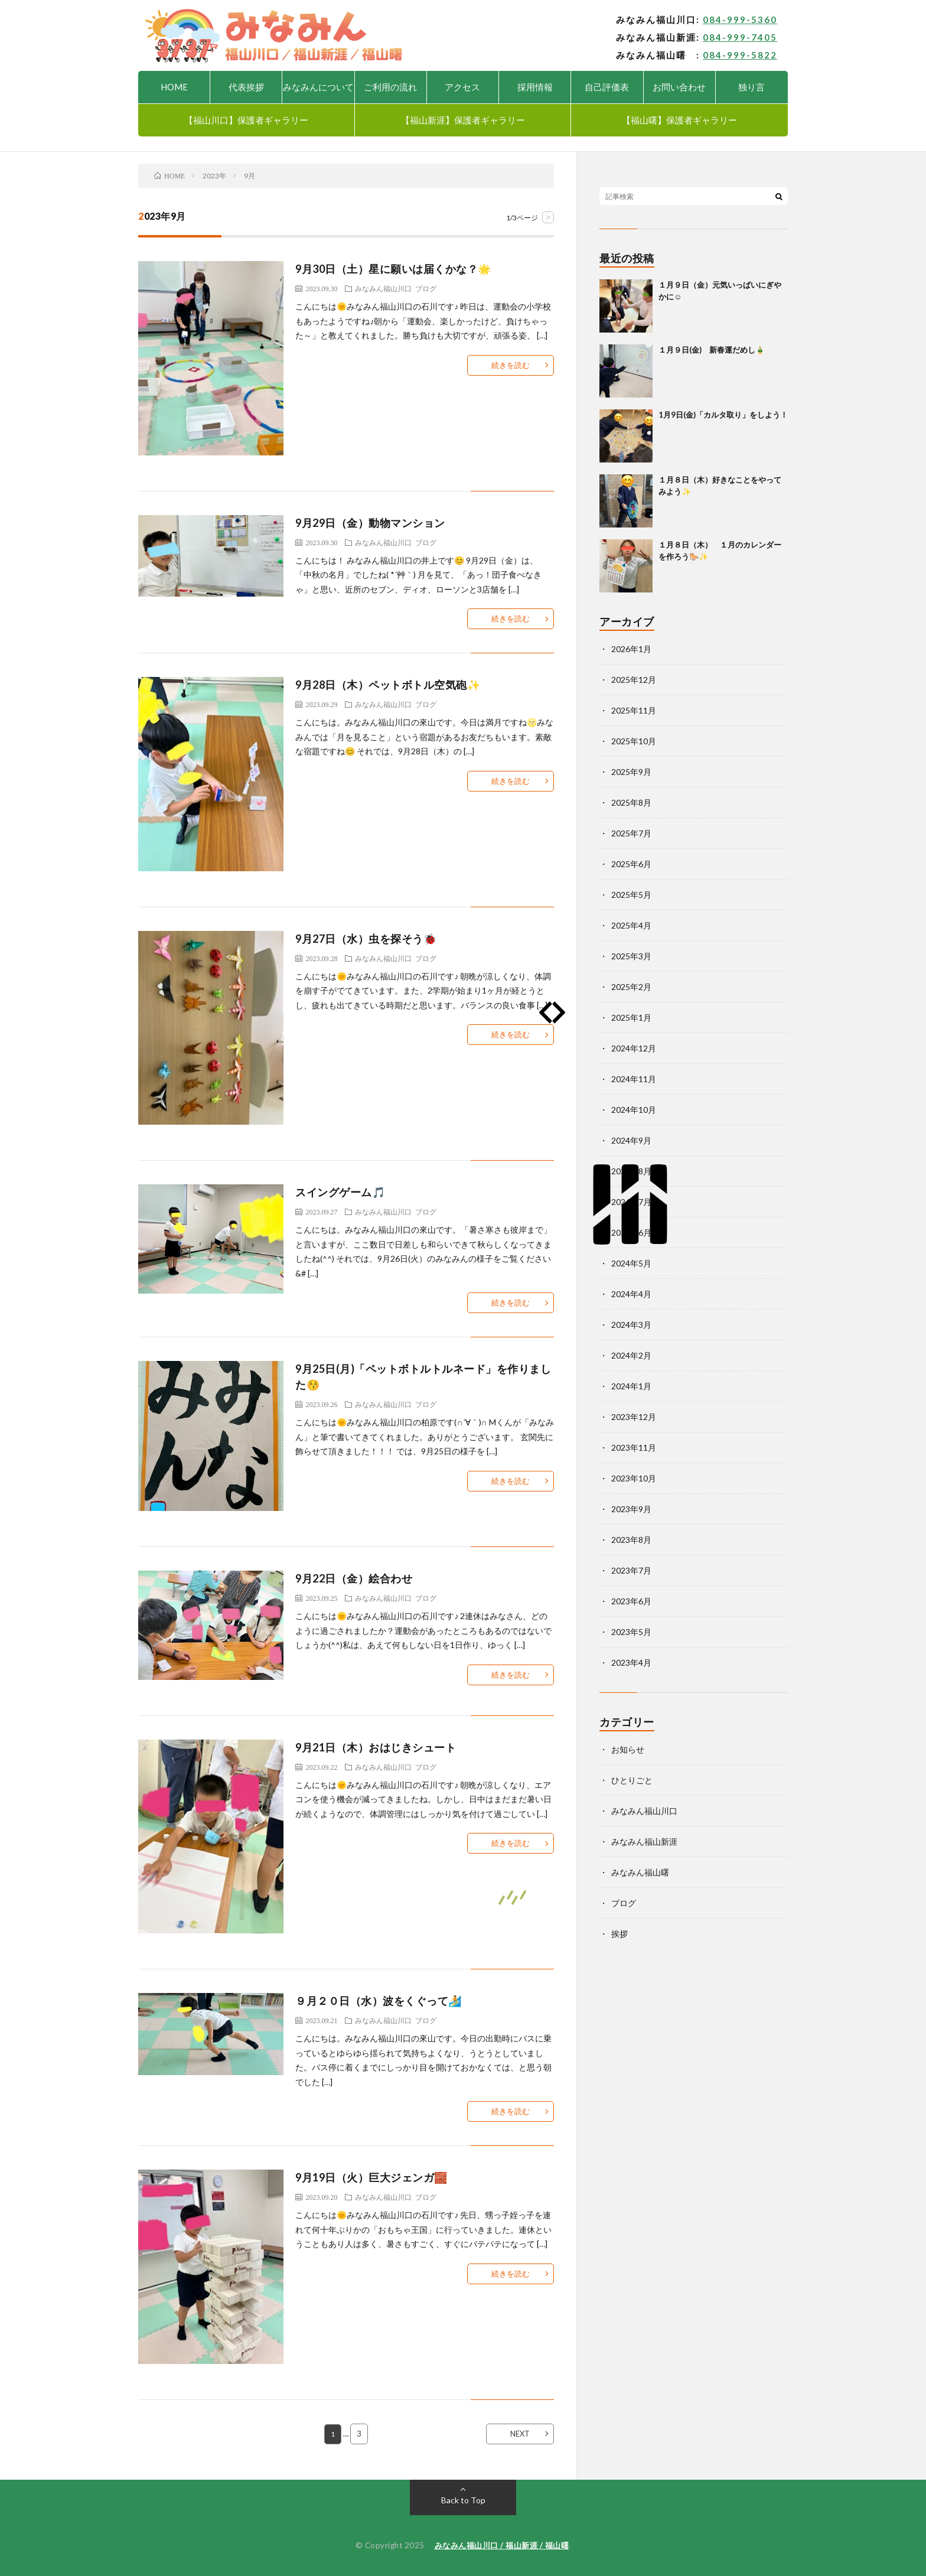  What do you see at coordinates (630, 1204) in the screenshot?
I see `libraries.io logo` at bounding box center [630, 1204].